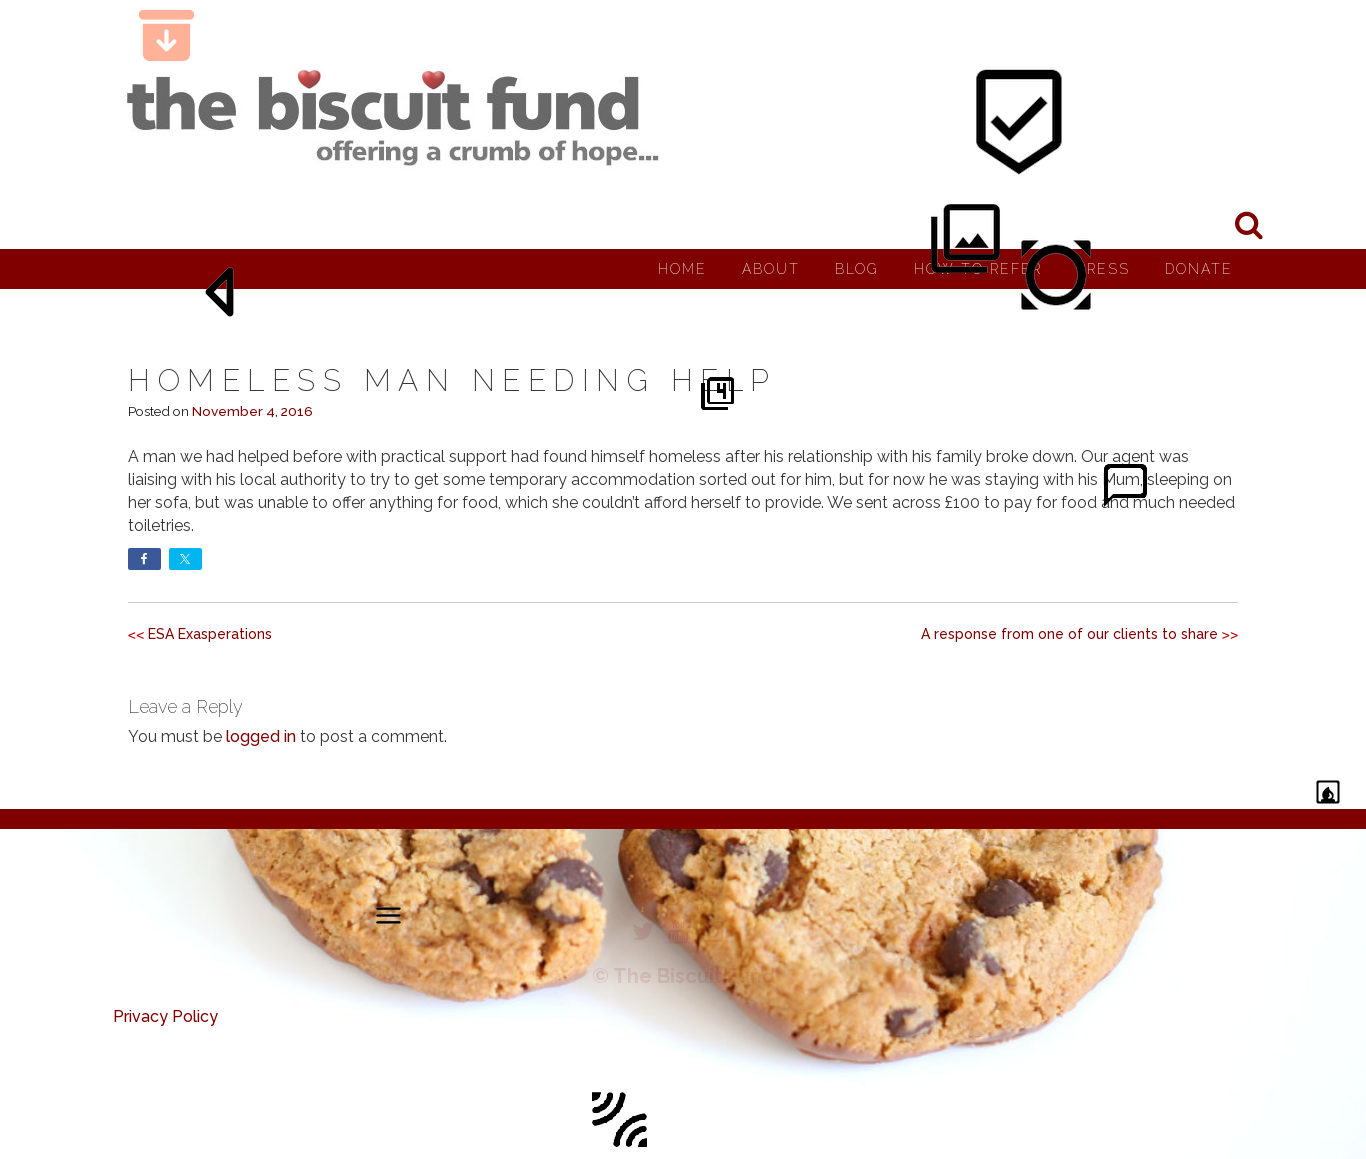 This screenshot has width=1366, height=1159. Describe the element at coordinates (223, 292) in the screenshot. I see `go back to the previous screen` at that location.